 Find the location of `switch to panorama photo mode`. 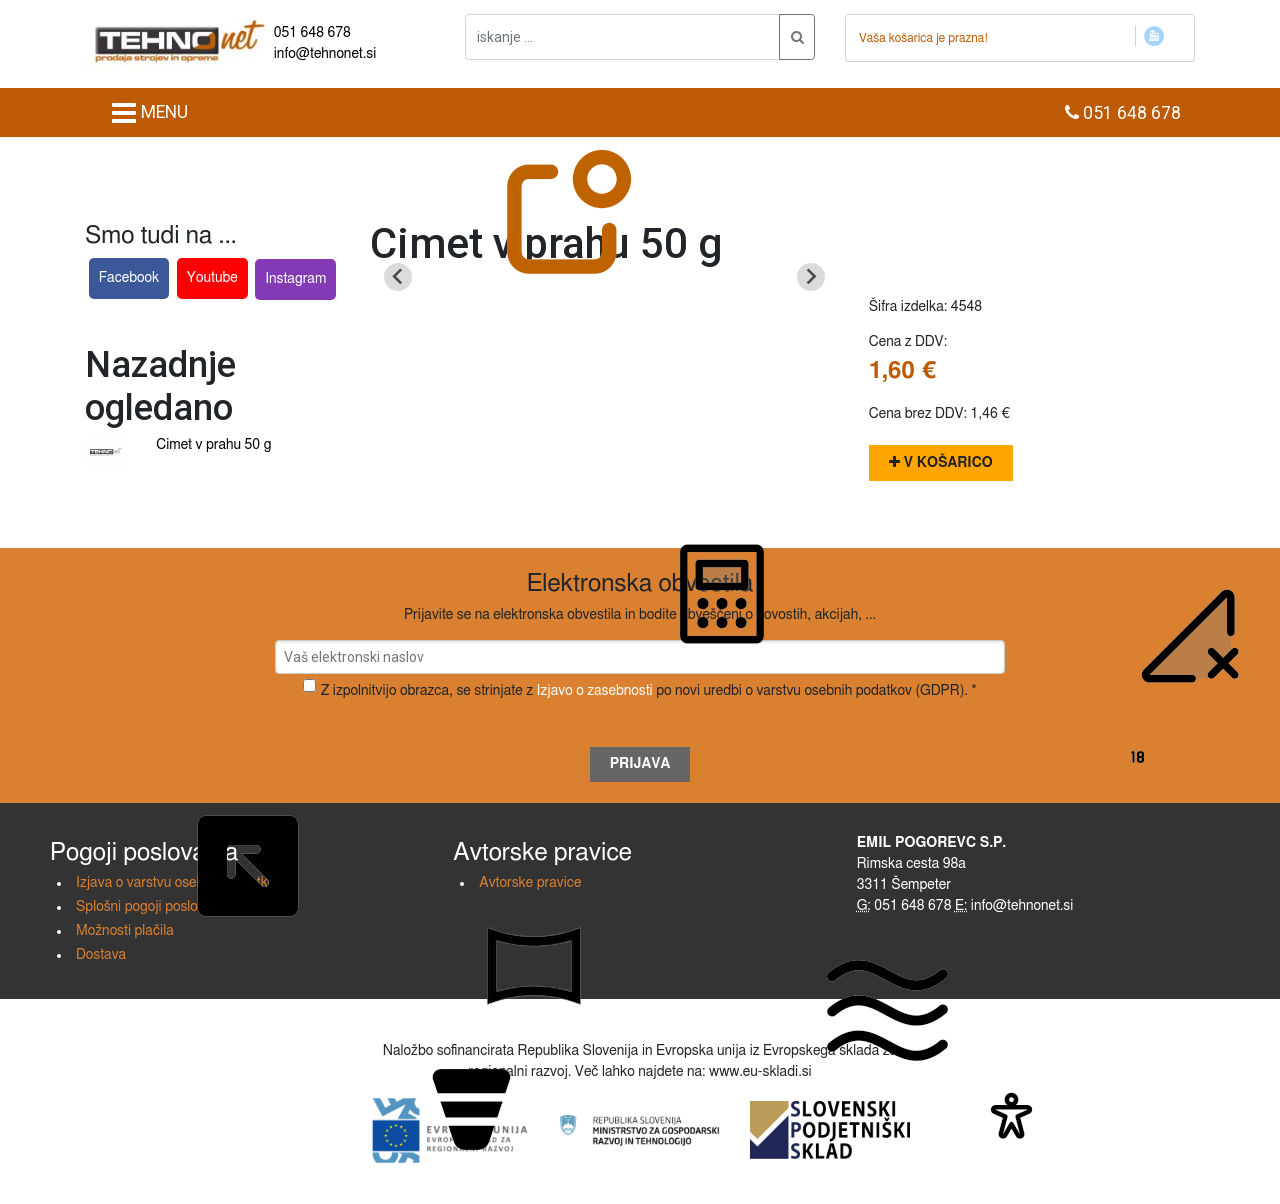

switch to panorama photo mode is located at coordinates (534, 966).